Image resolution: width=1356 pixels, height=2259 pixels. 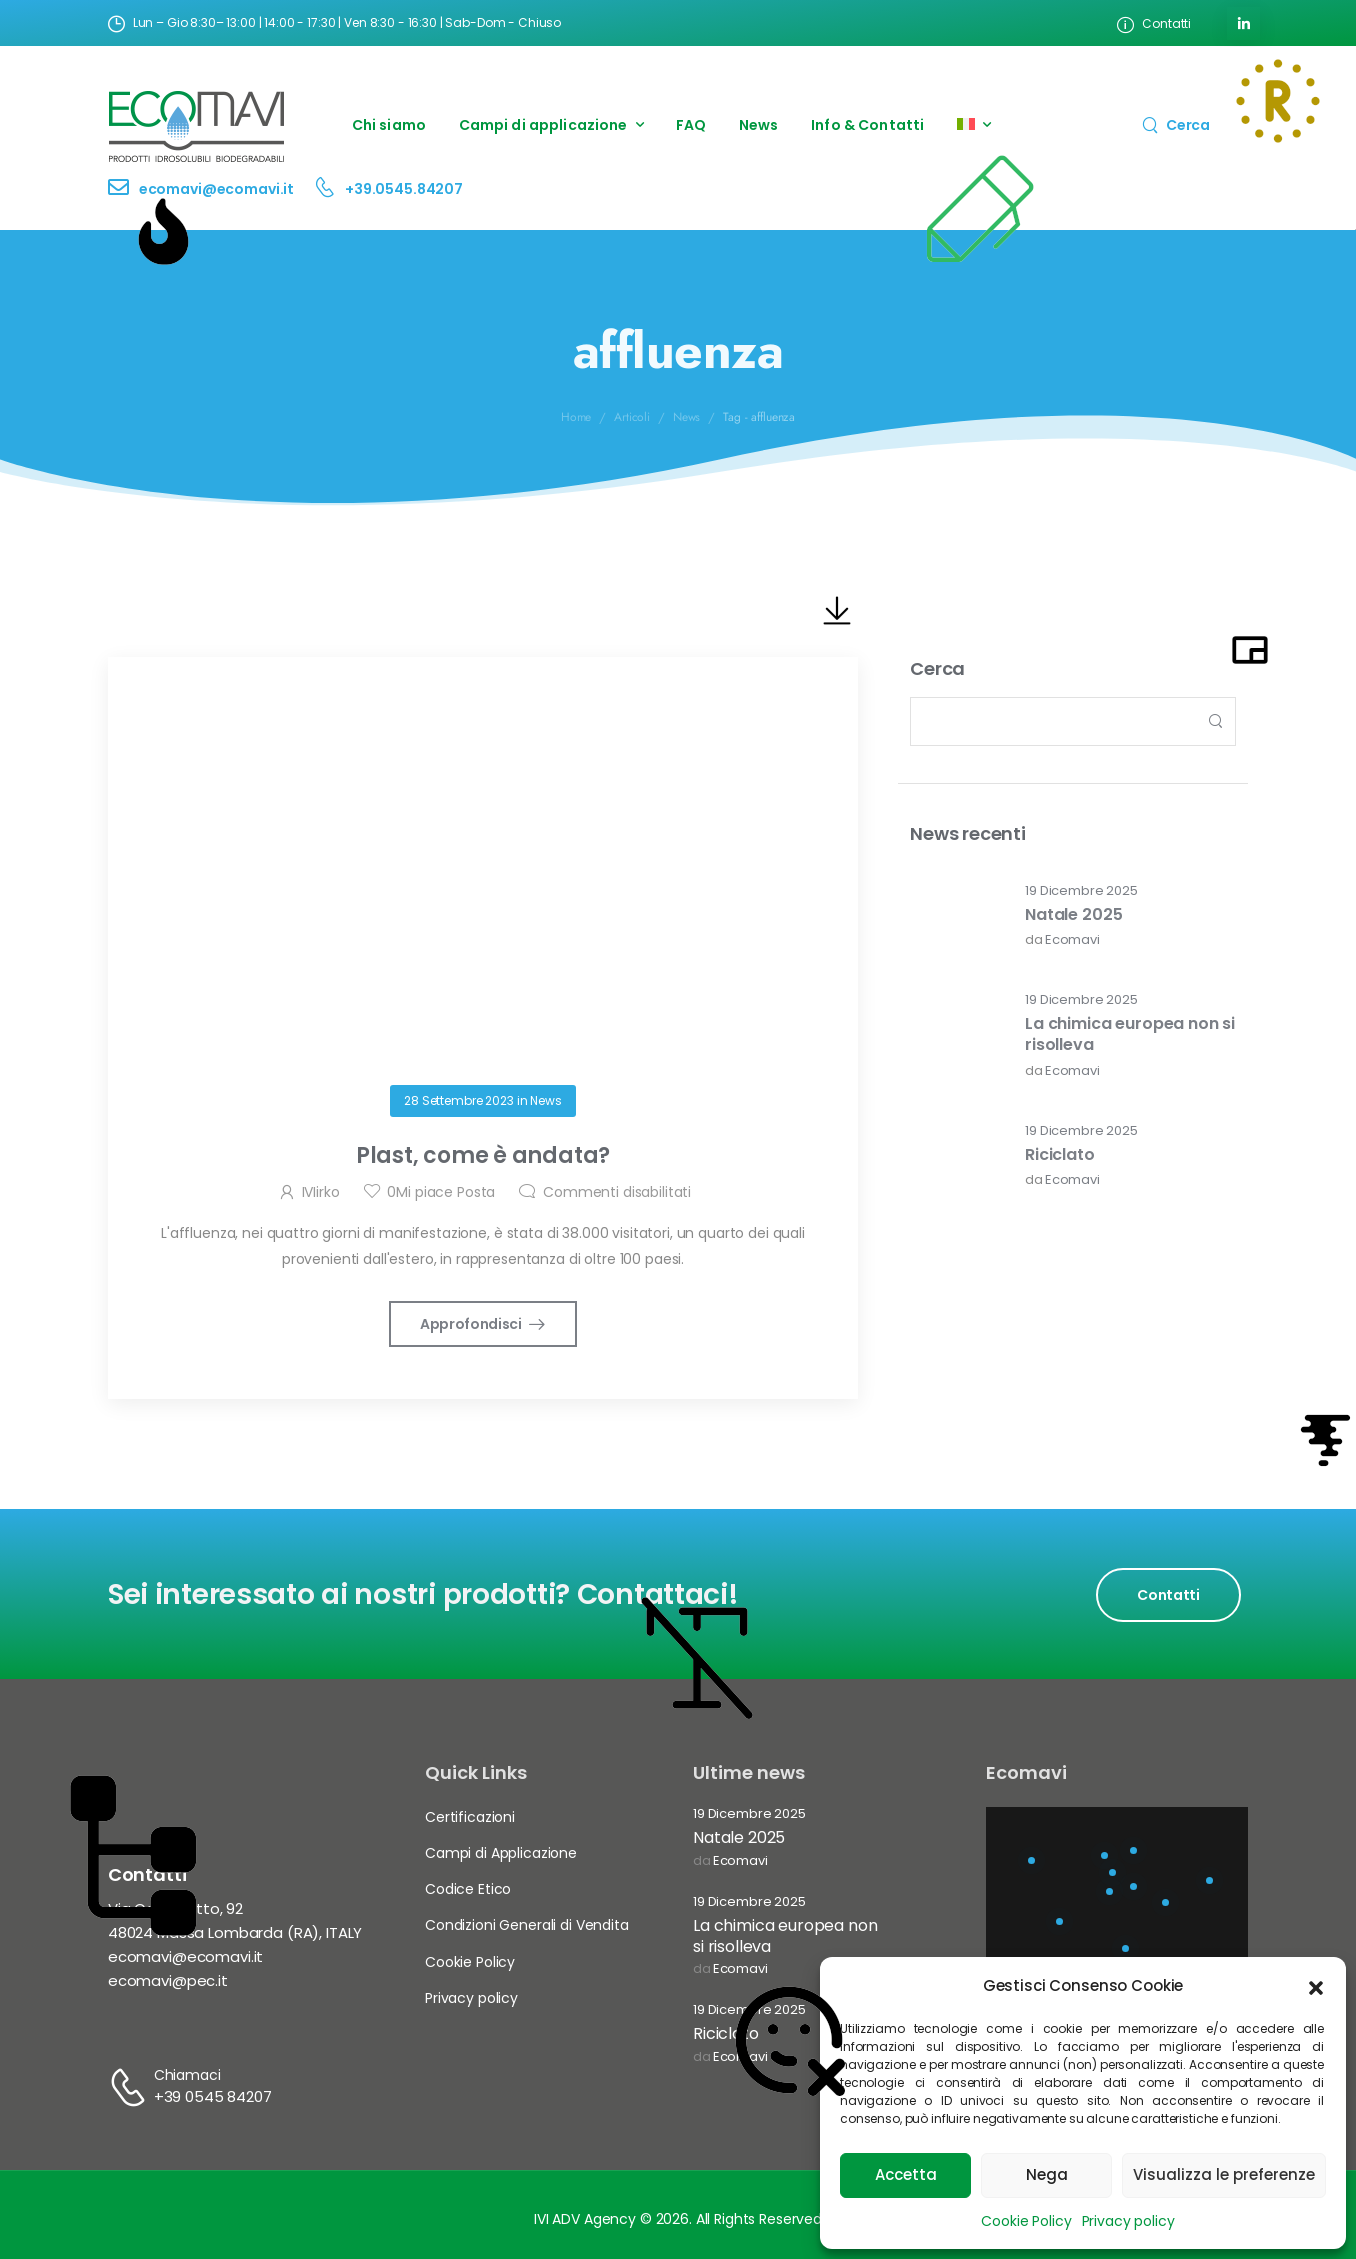 I want to click on disable text formatting, so click(x=697, y=1658).